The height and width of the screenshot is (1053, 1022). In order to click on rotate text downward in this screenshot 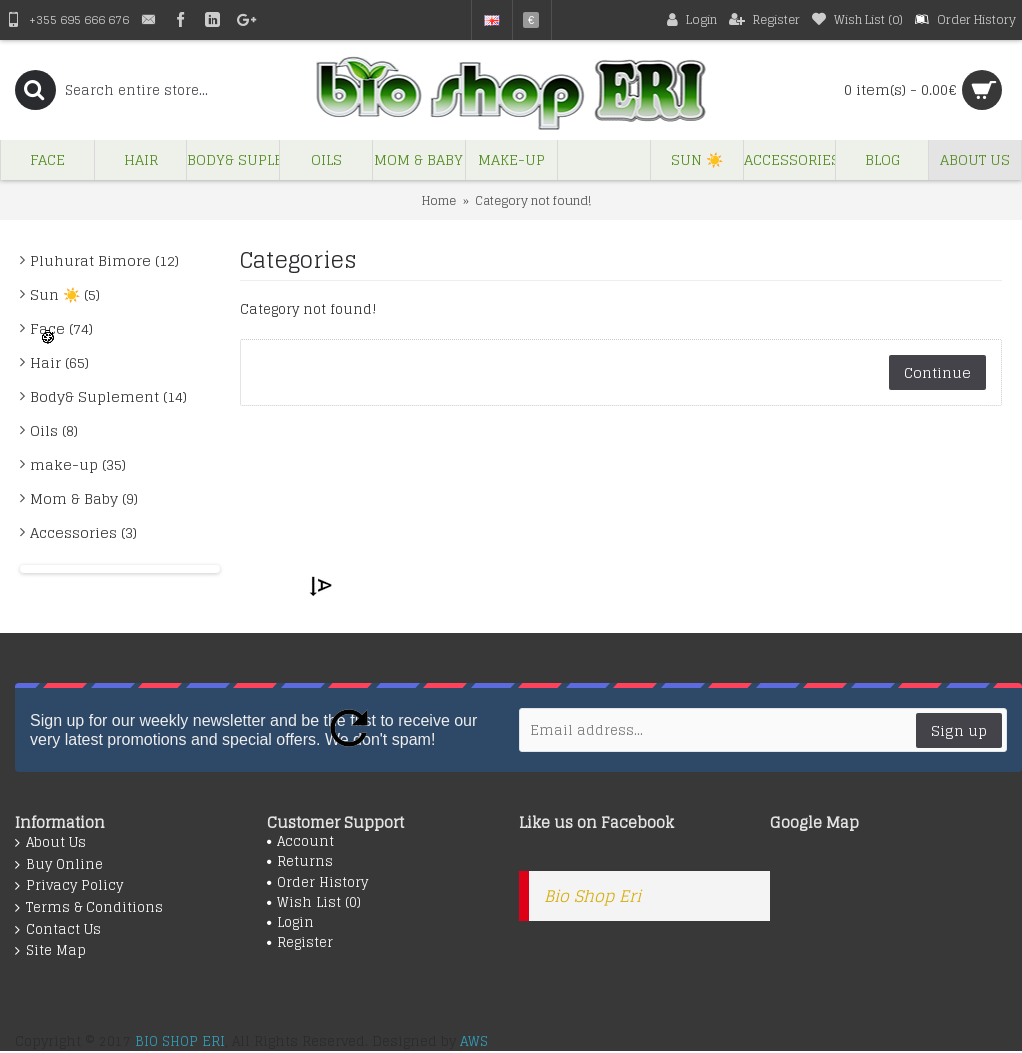, I will do `click(320, 586)`.